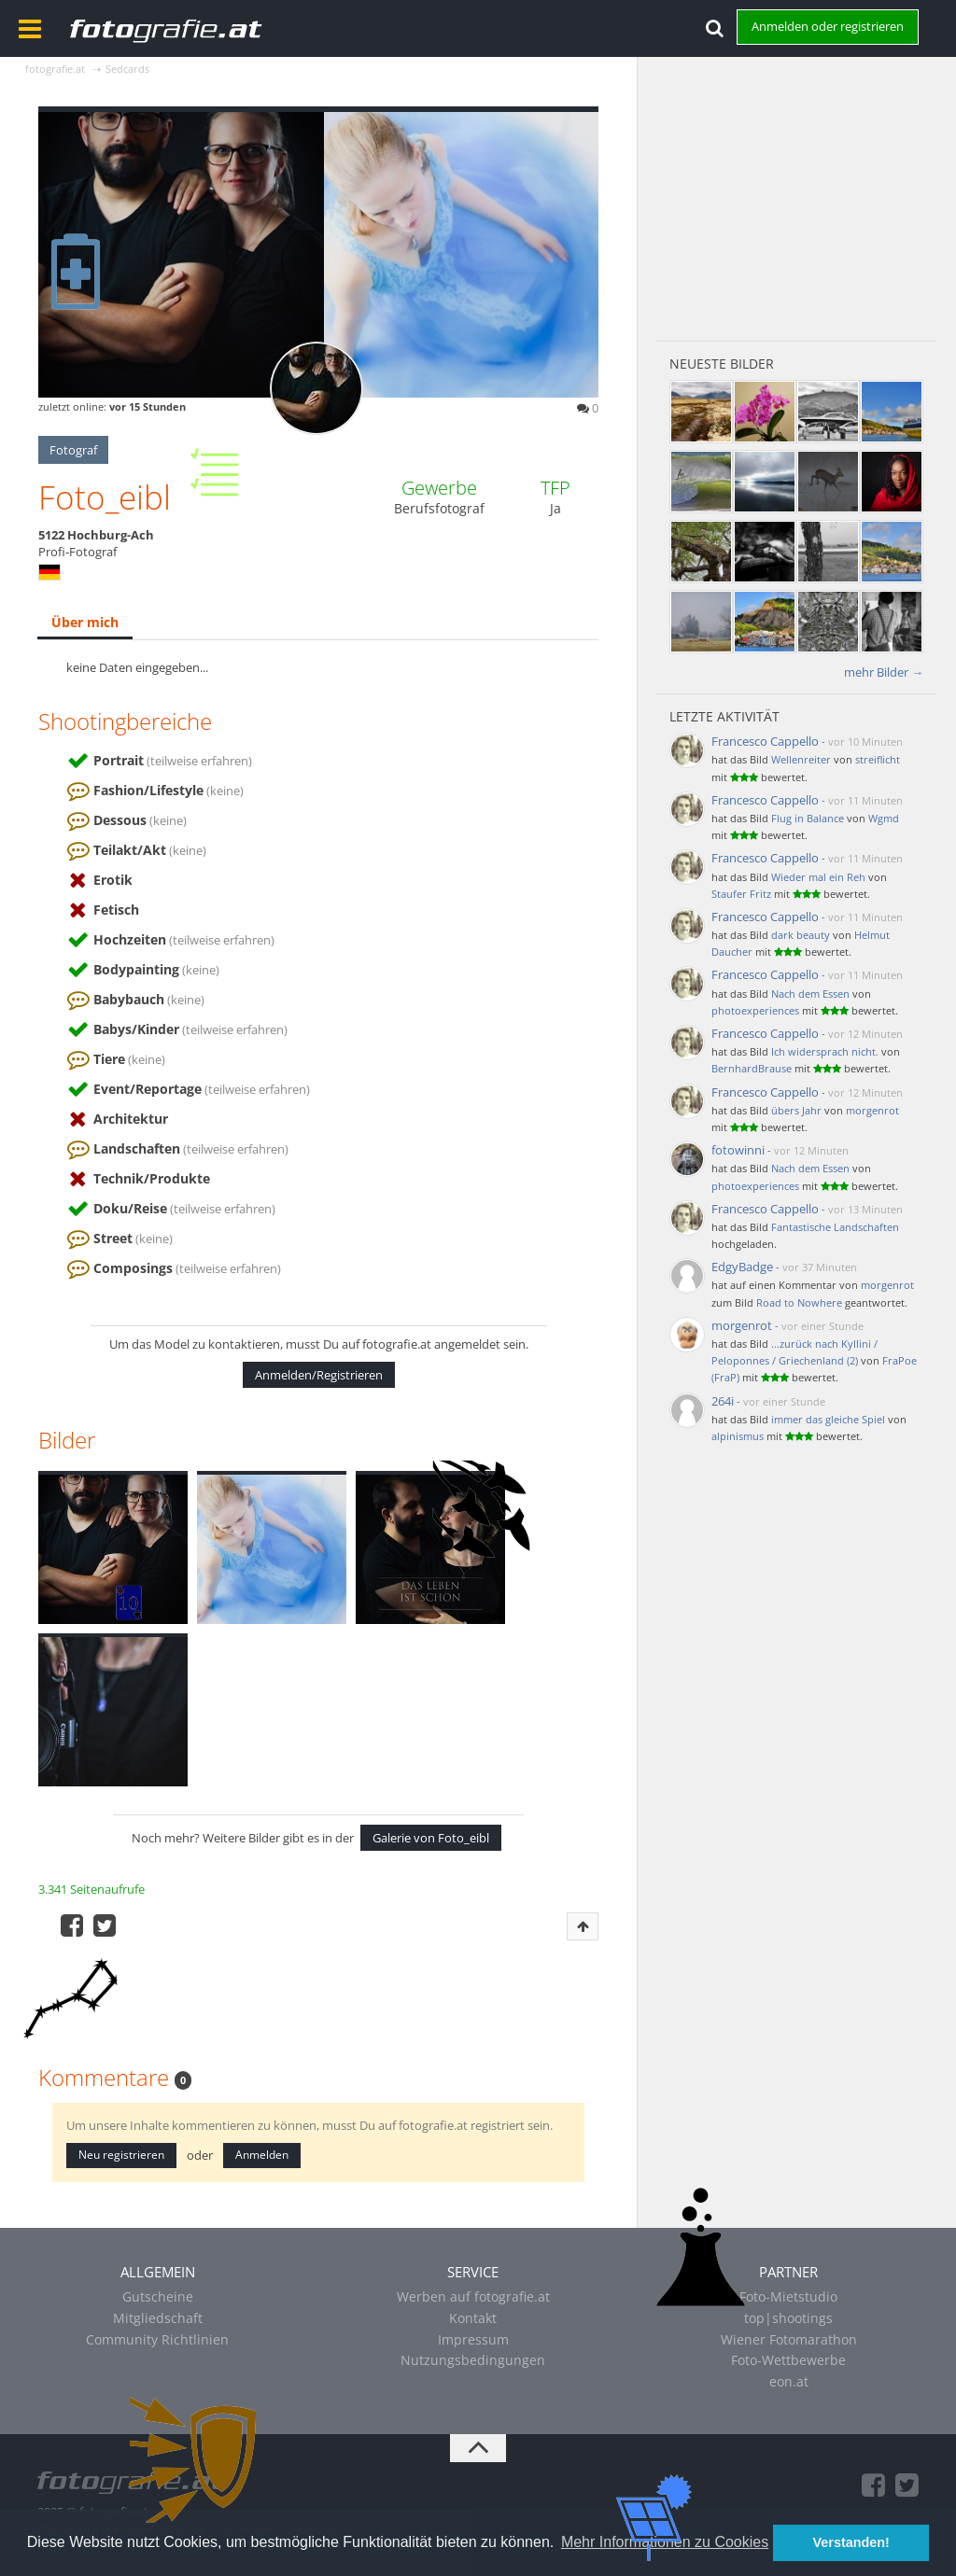  I want to click on add battery or enable battery saver mode, so click(76, 272).